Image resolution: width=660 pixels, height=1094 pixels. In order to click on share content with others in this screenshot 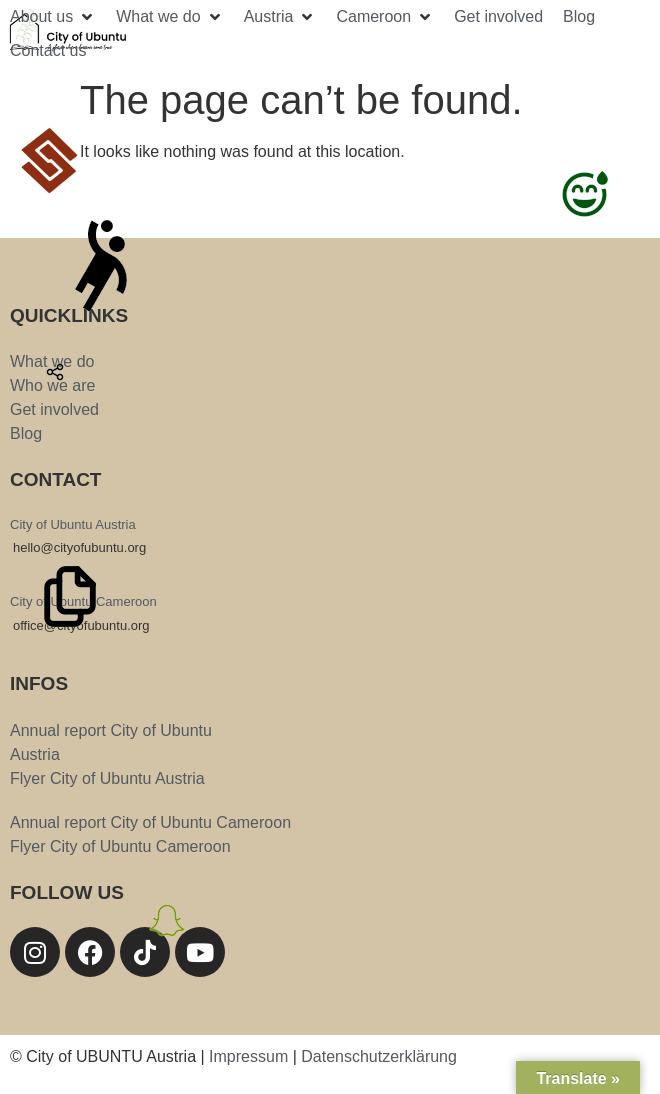, I will do `click(55, 372)`.